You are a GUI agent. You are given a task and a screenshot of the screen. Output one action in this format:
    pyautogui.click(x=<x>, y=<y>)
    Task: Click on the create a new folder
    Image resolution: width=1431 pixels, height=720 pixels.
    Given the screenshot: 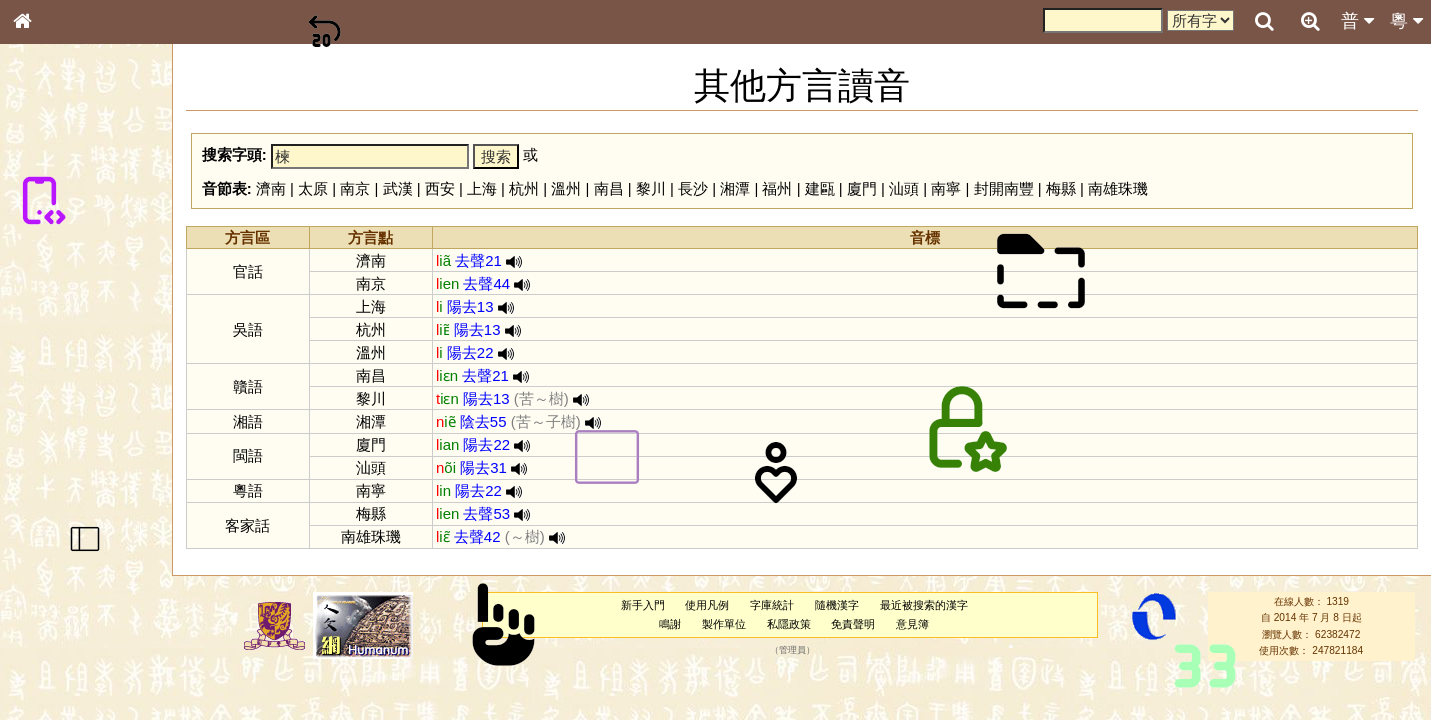 What is the action you would take?
    pyautogui.click(x=1041, y=271)
    